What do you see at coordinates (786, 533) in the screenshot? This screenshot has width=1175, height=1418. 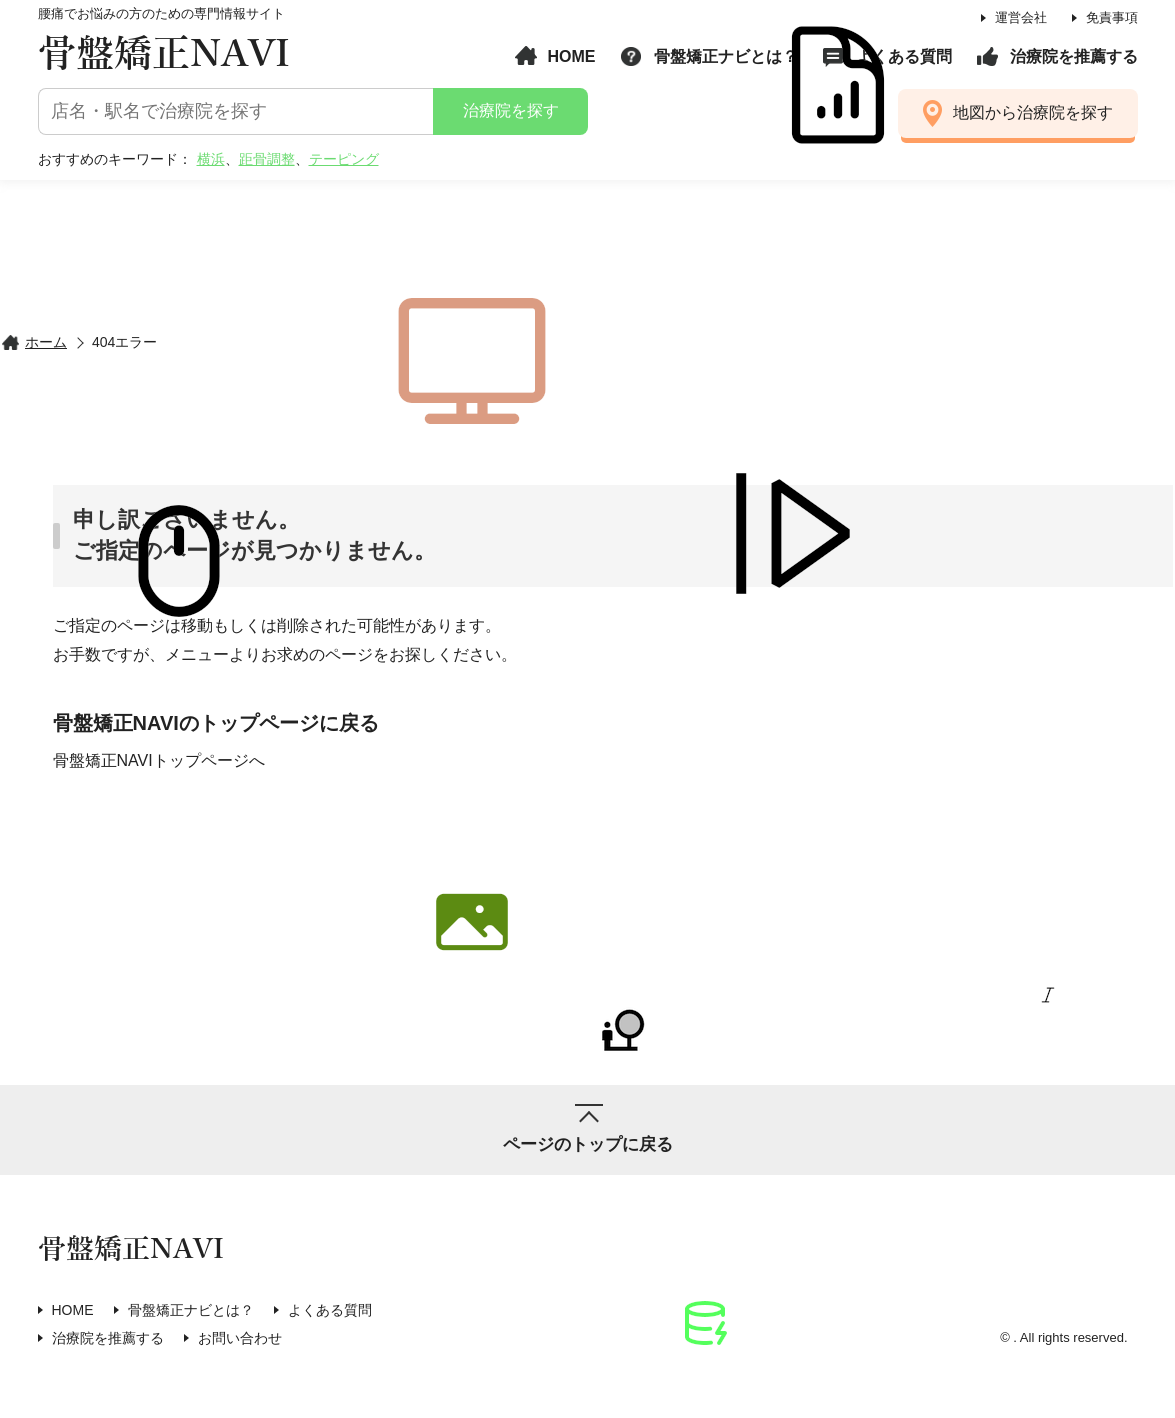 I see `continue debugging past current breakpoint` at bounding box center [786, 533].